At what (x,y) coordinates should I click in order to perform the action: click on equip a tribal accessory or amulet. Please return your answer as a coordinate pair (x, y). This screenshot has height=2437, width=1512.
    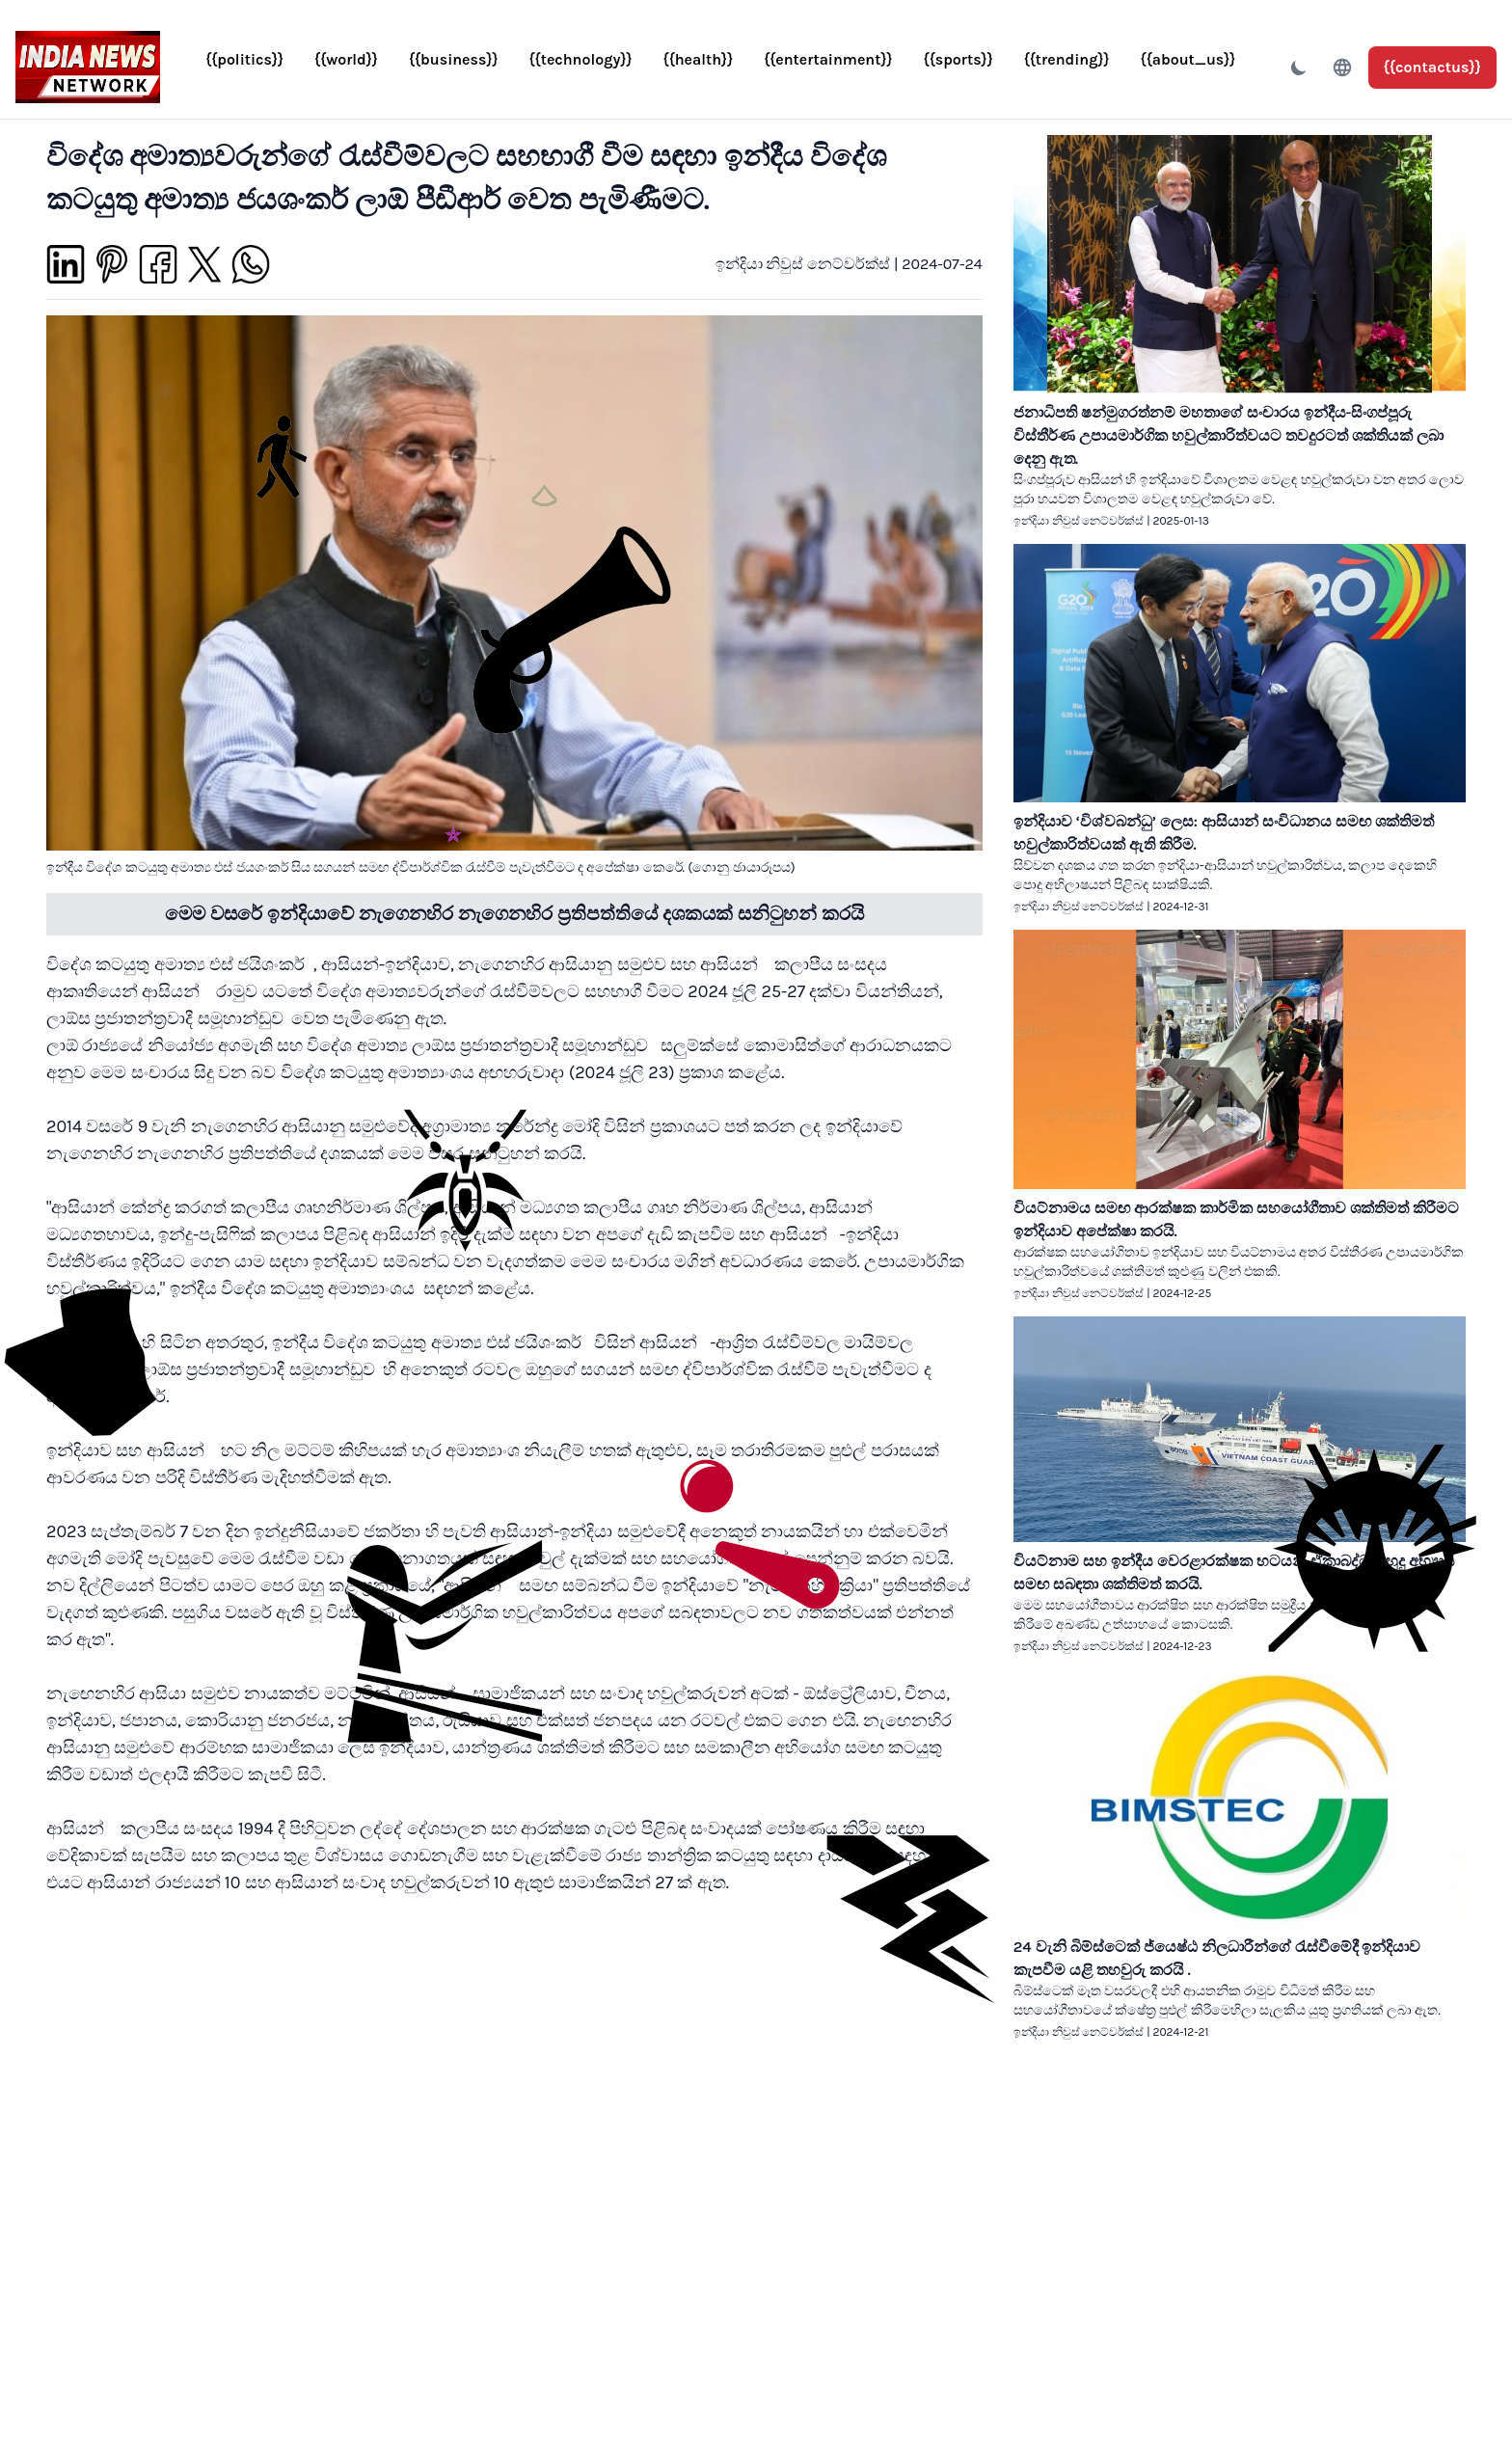
    Looking at the image, I should click on (465, 1180).